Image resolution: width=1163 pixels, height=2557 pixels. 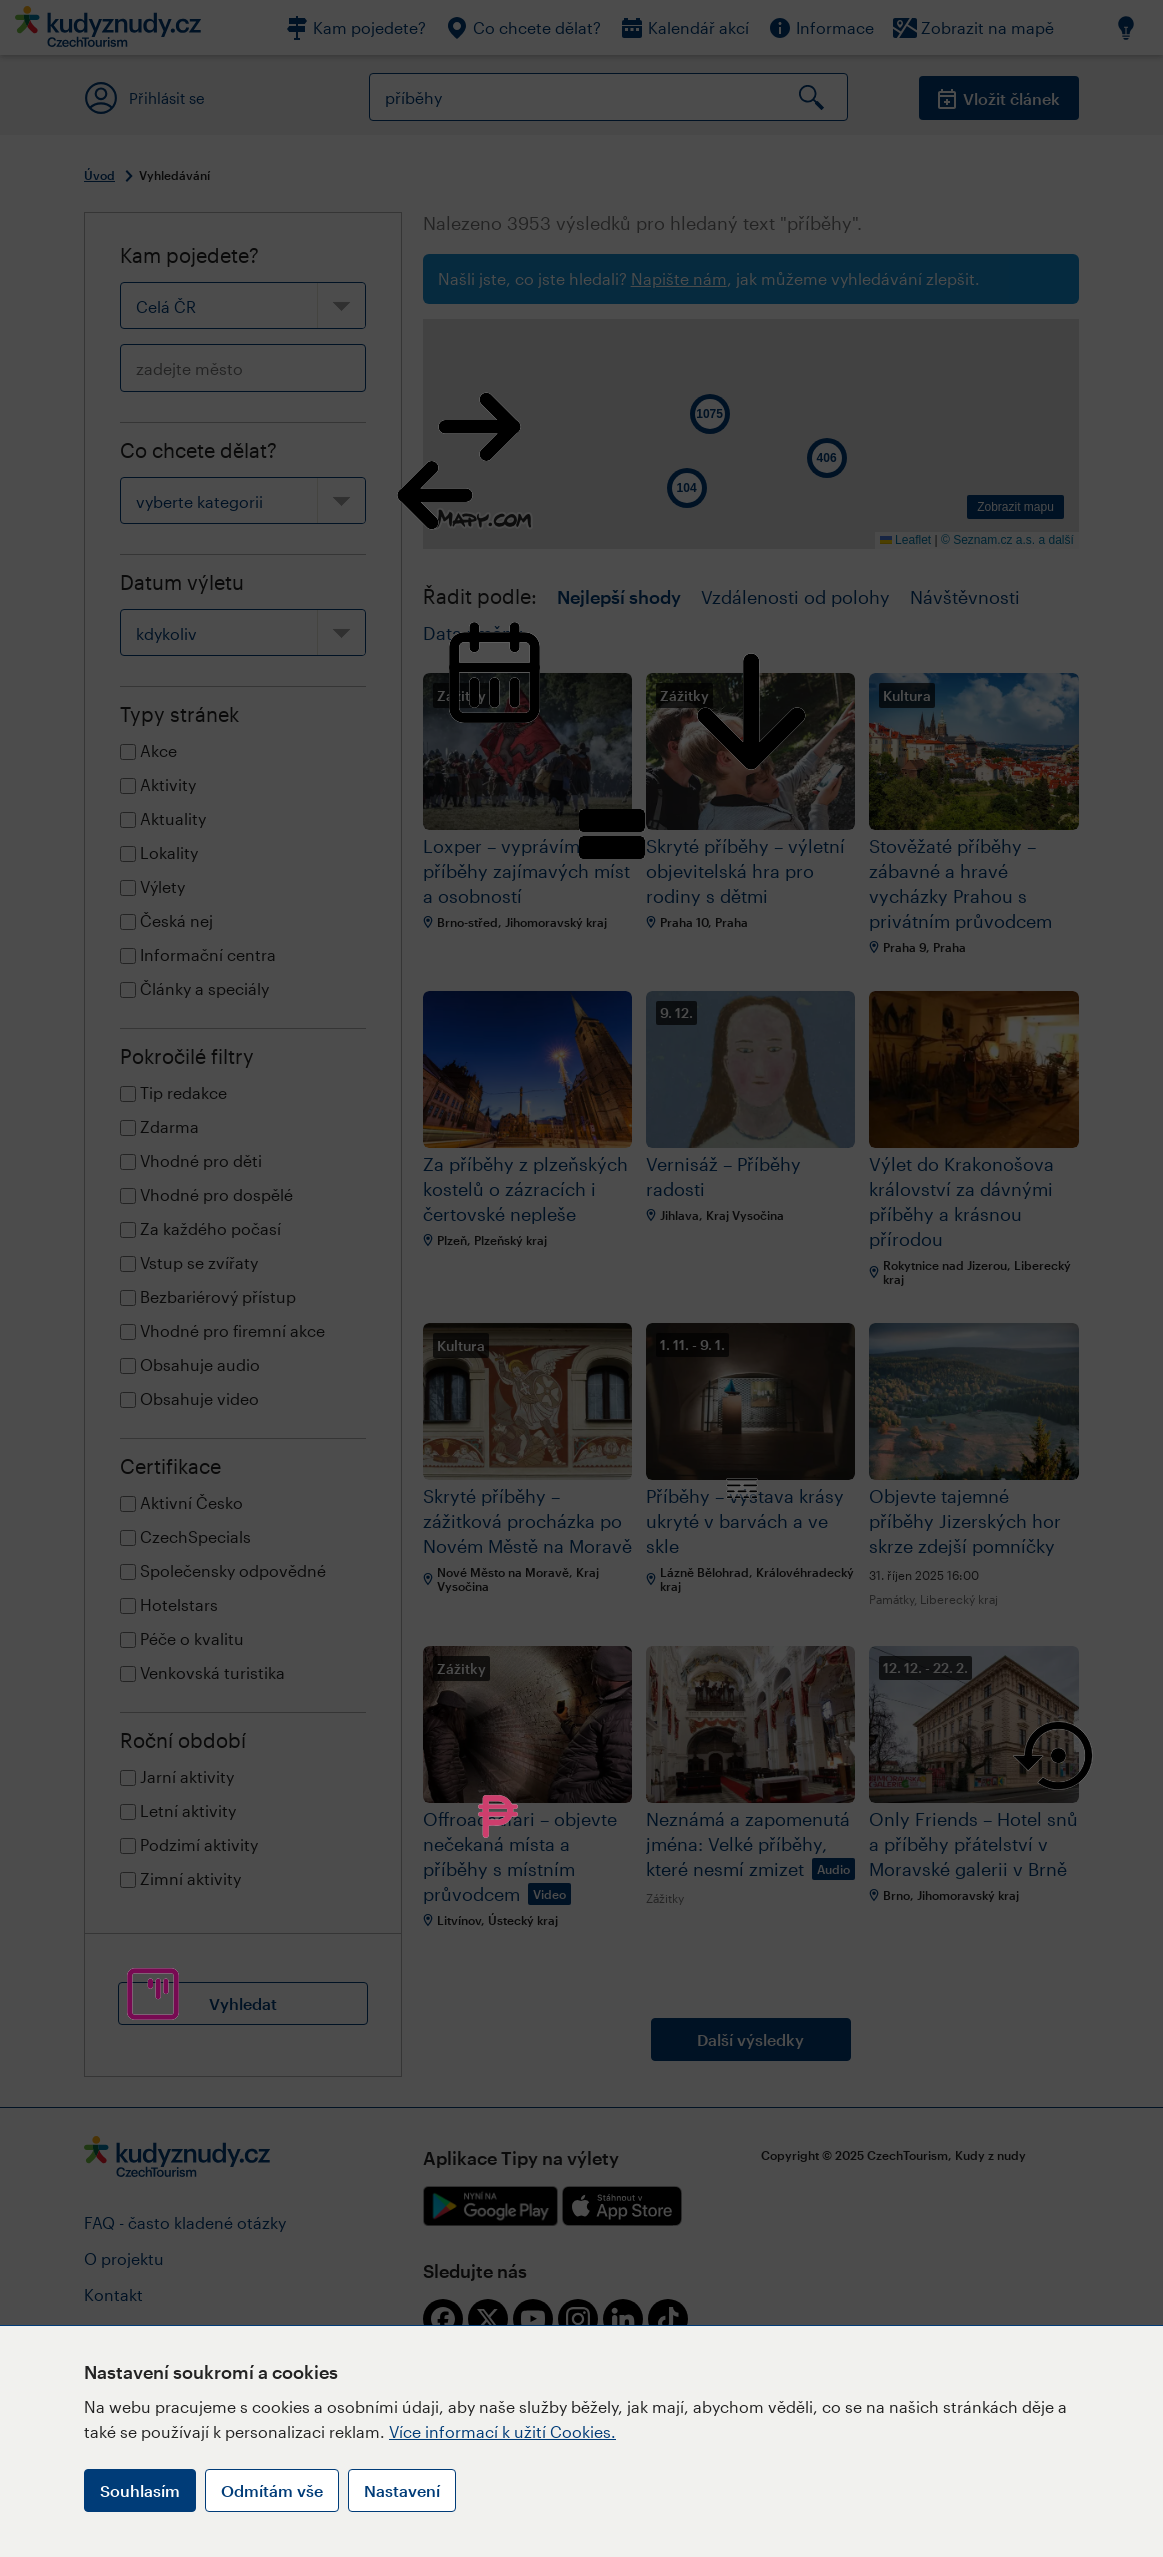 What do you see at coordinates (610, 836) in the screenshot?
I see `switch to stream or list view` at bounding box center [610, 836].